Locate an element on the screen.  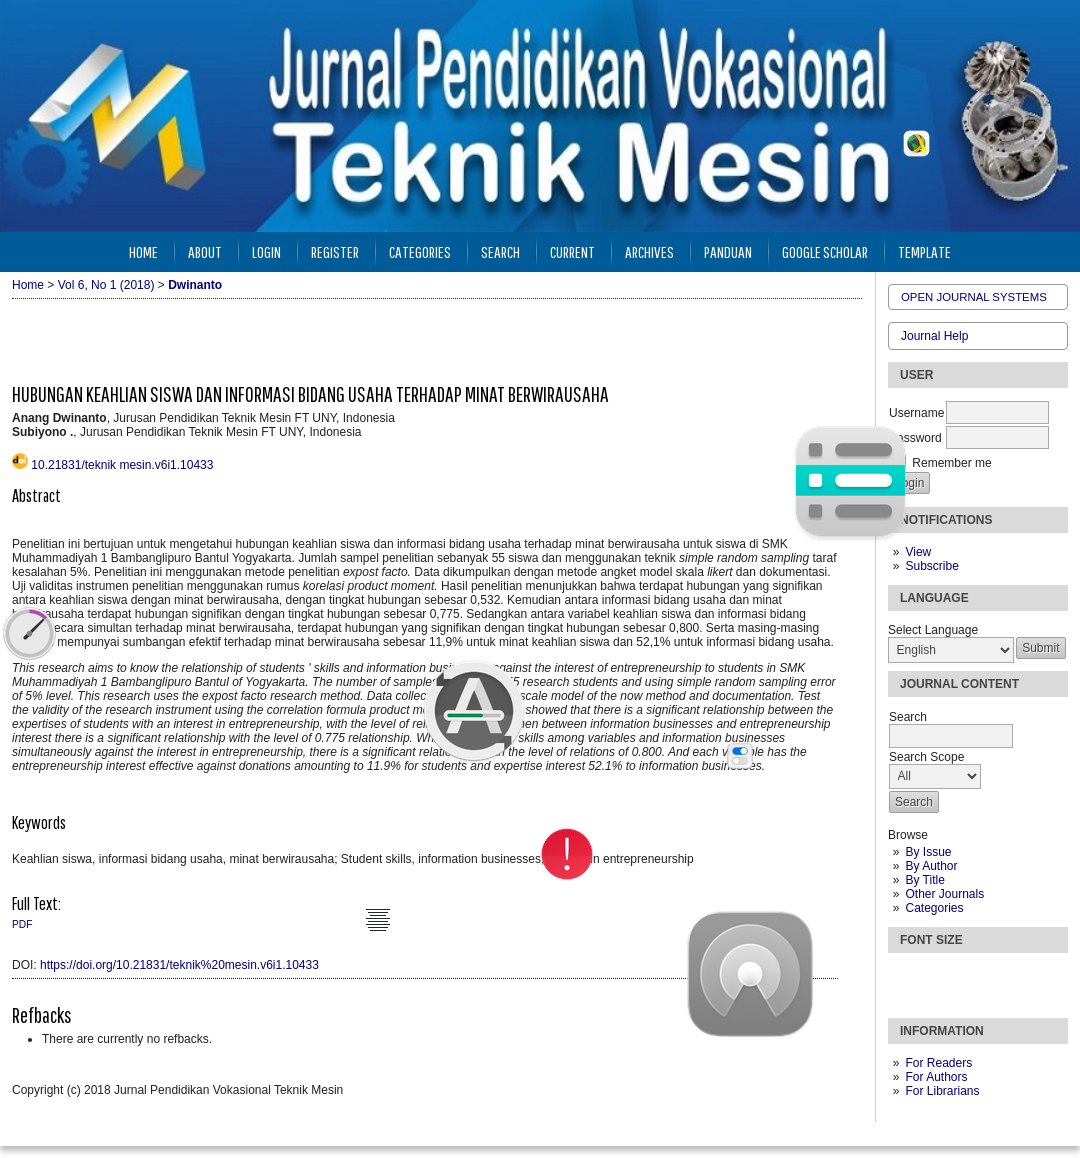
open the software update manager is located at coordinates (474, 711).